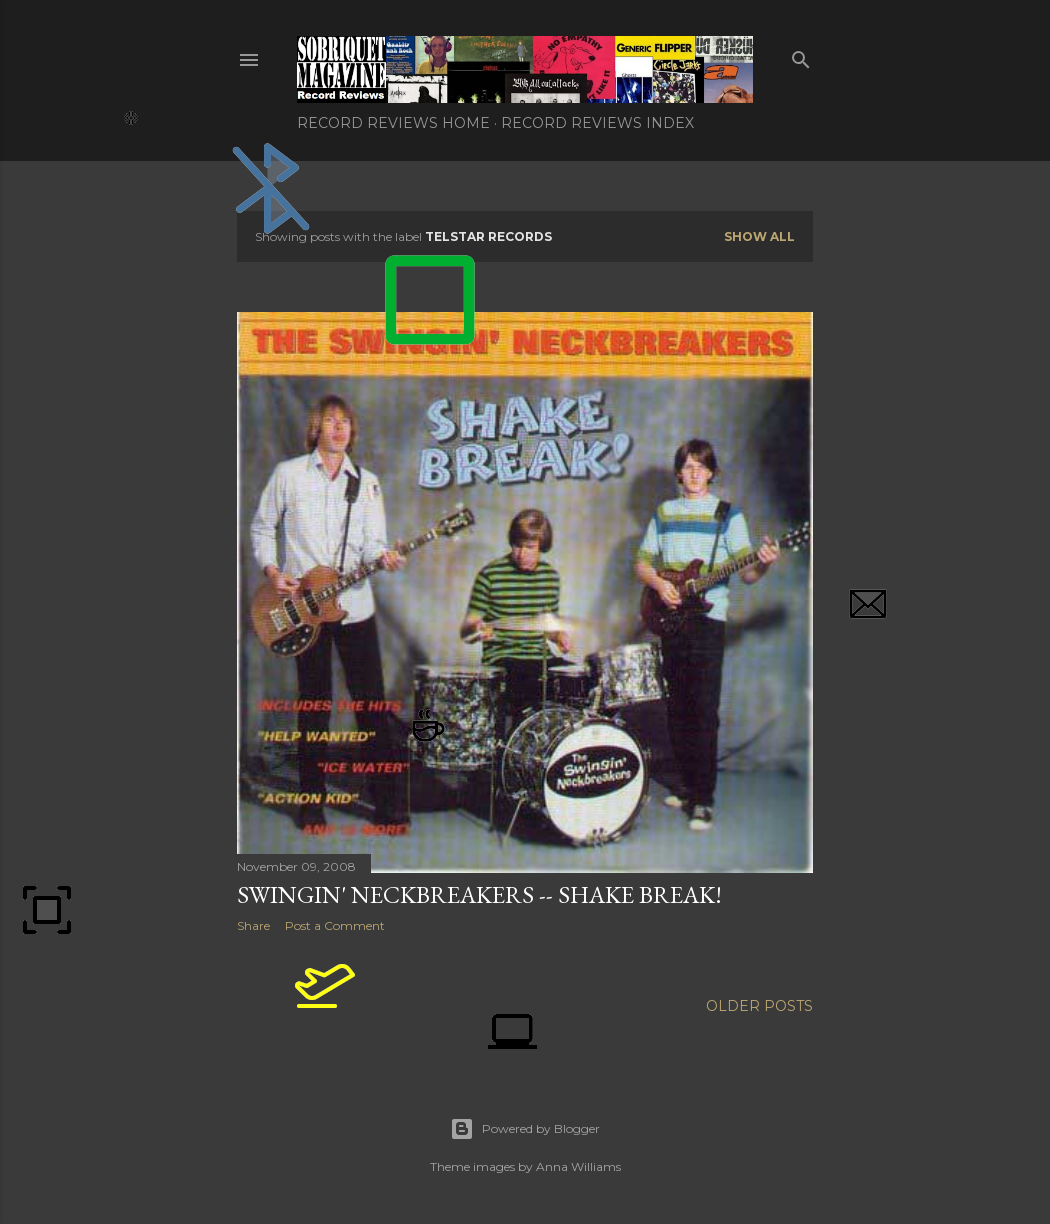 The image size is (1050, 1224). Describe the element at coordinates (430, 300) in the screenshot. I see `stop media playback` at that location.